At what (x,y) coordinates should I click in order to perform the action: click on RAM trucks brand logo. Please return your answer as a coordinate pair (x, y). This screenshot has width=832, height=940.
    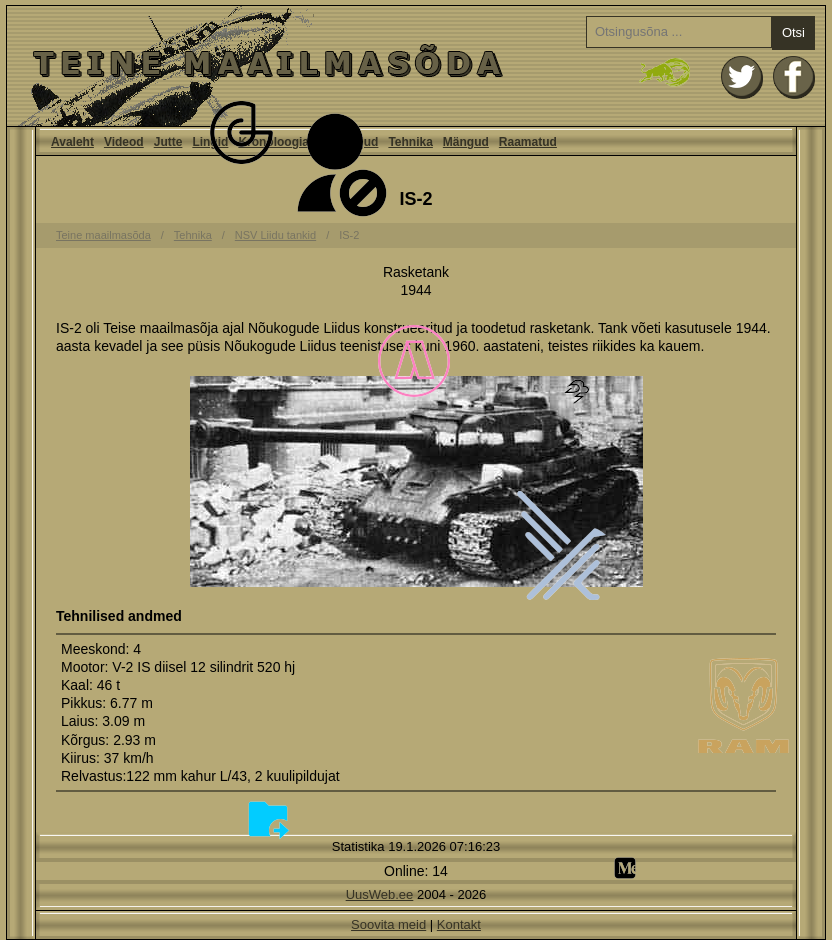
    Looking at the image, I should click on (743, 705).